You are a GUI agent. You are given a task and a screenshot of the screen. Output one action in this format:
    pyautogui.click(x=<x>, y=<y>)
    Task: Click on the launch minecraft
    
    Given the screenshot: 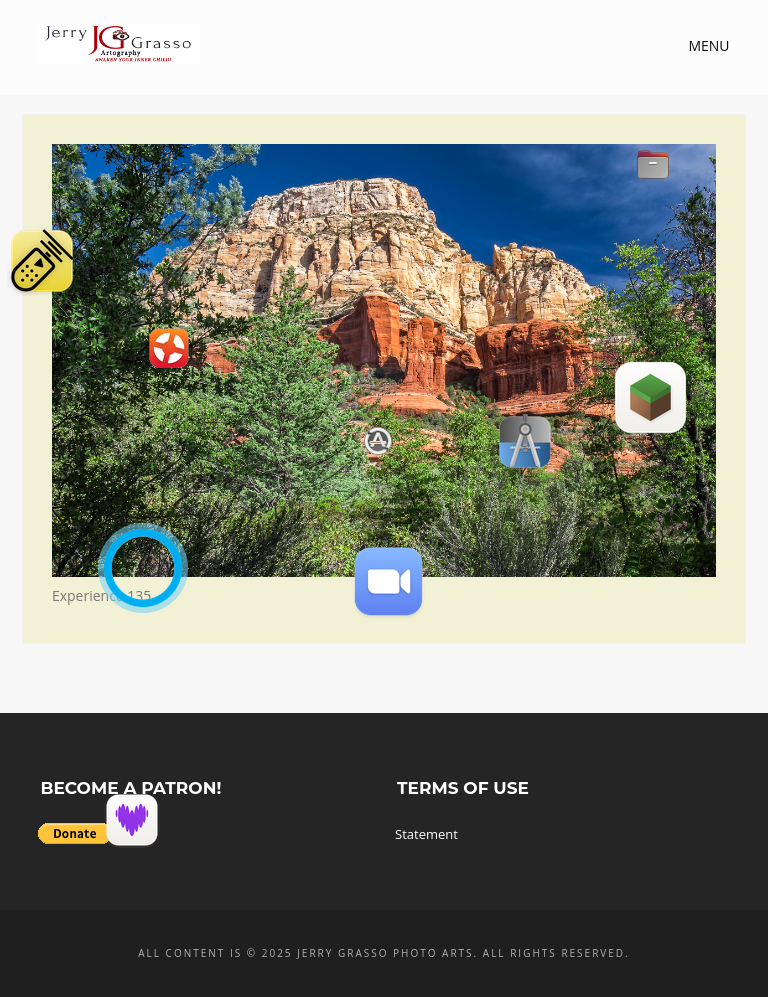 What is the action you would take?
    pyautogui.click(x=650, y=397)
    